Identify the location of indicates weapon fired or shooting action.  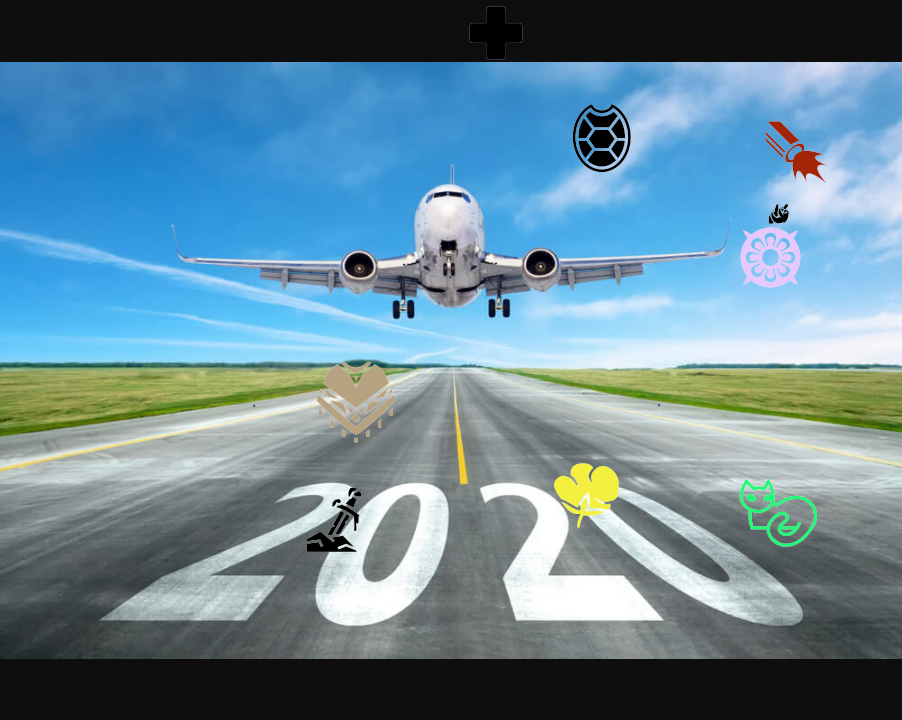
(796, 152).